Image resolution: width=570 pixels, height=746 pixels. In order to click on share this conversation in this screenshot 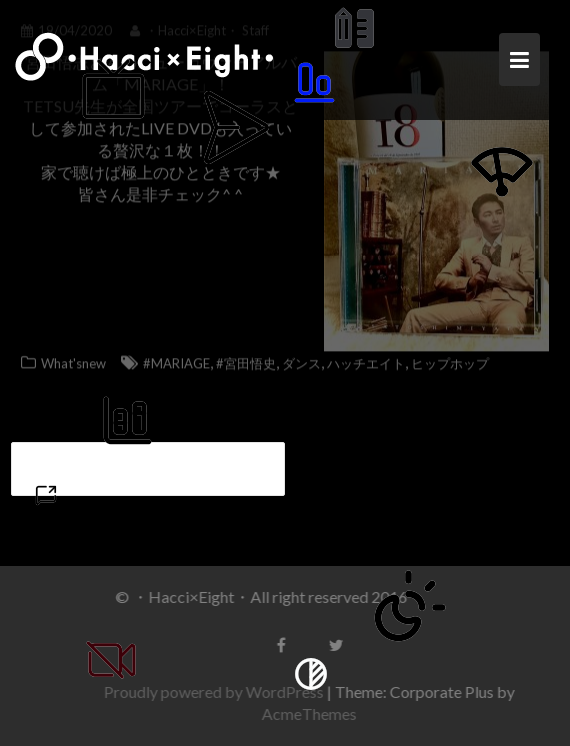, I will do `click(46, 495)`.